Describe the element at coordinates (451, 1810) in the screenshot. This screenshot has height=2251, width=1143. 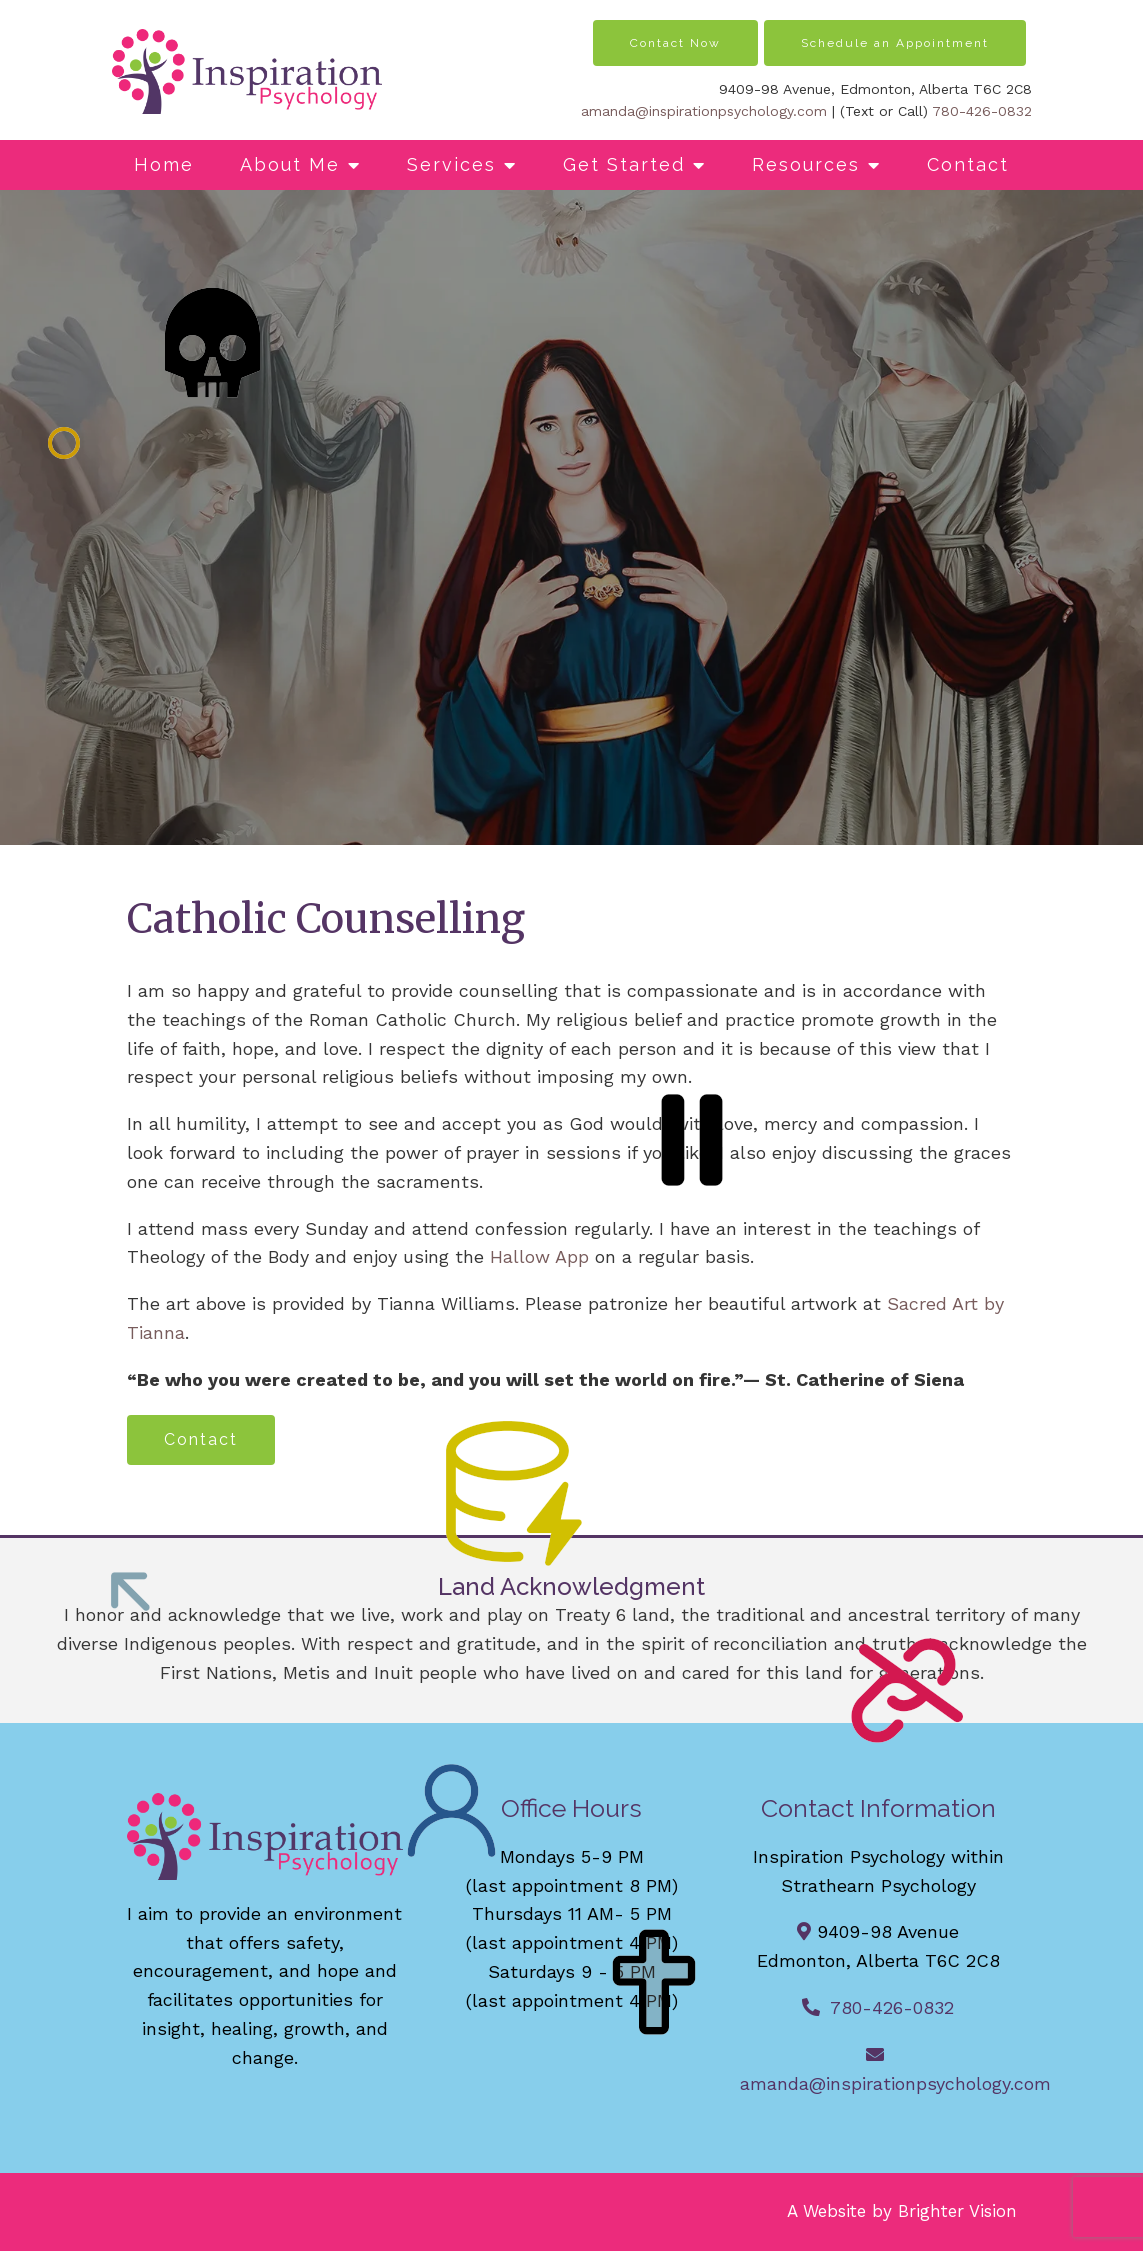
I see `view your profile` at that location.